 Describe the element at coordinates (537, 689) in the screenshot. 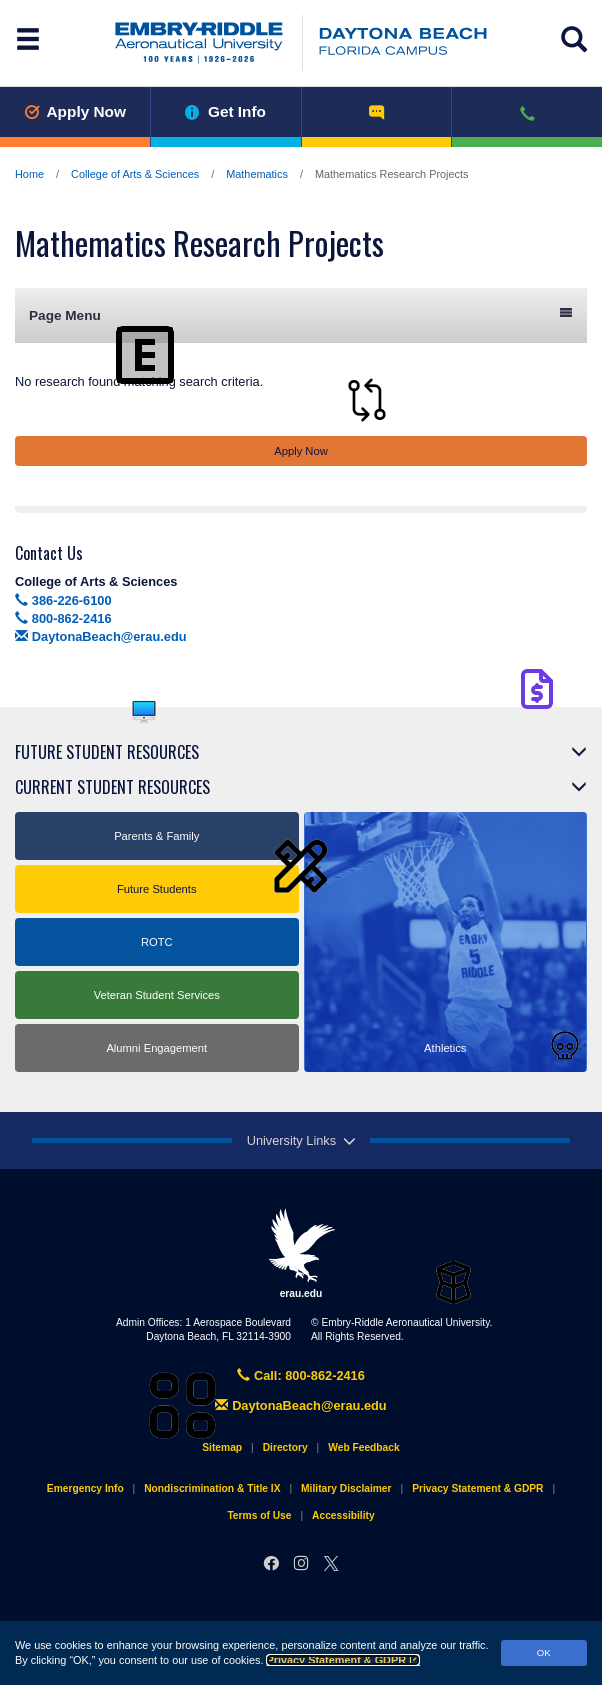

I see `view invoice or billing document` at that location.